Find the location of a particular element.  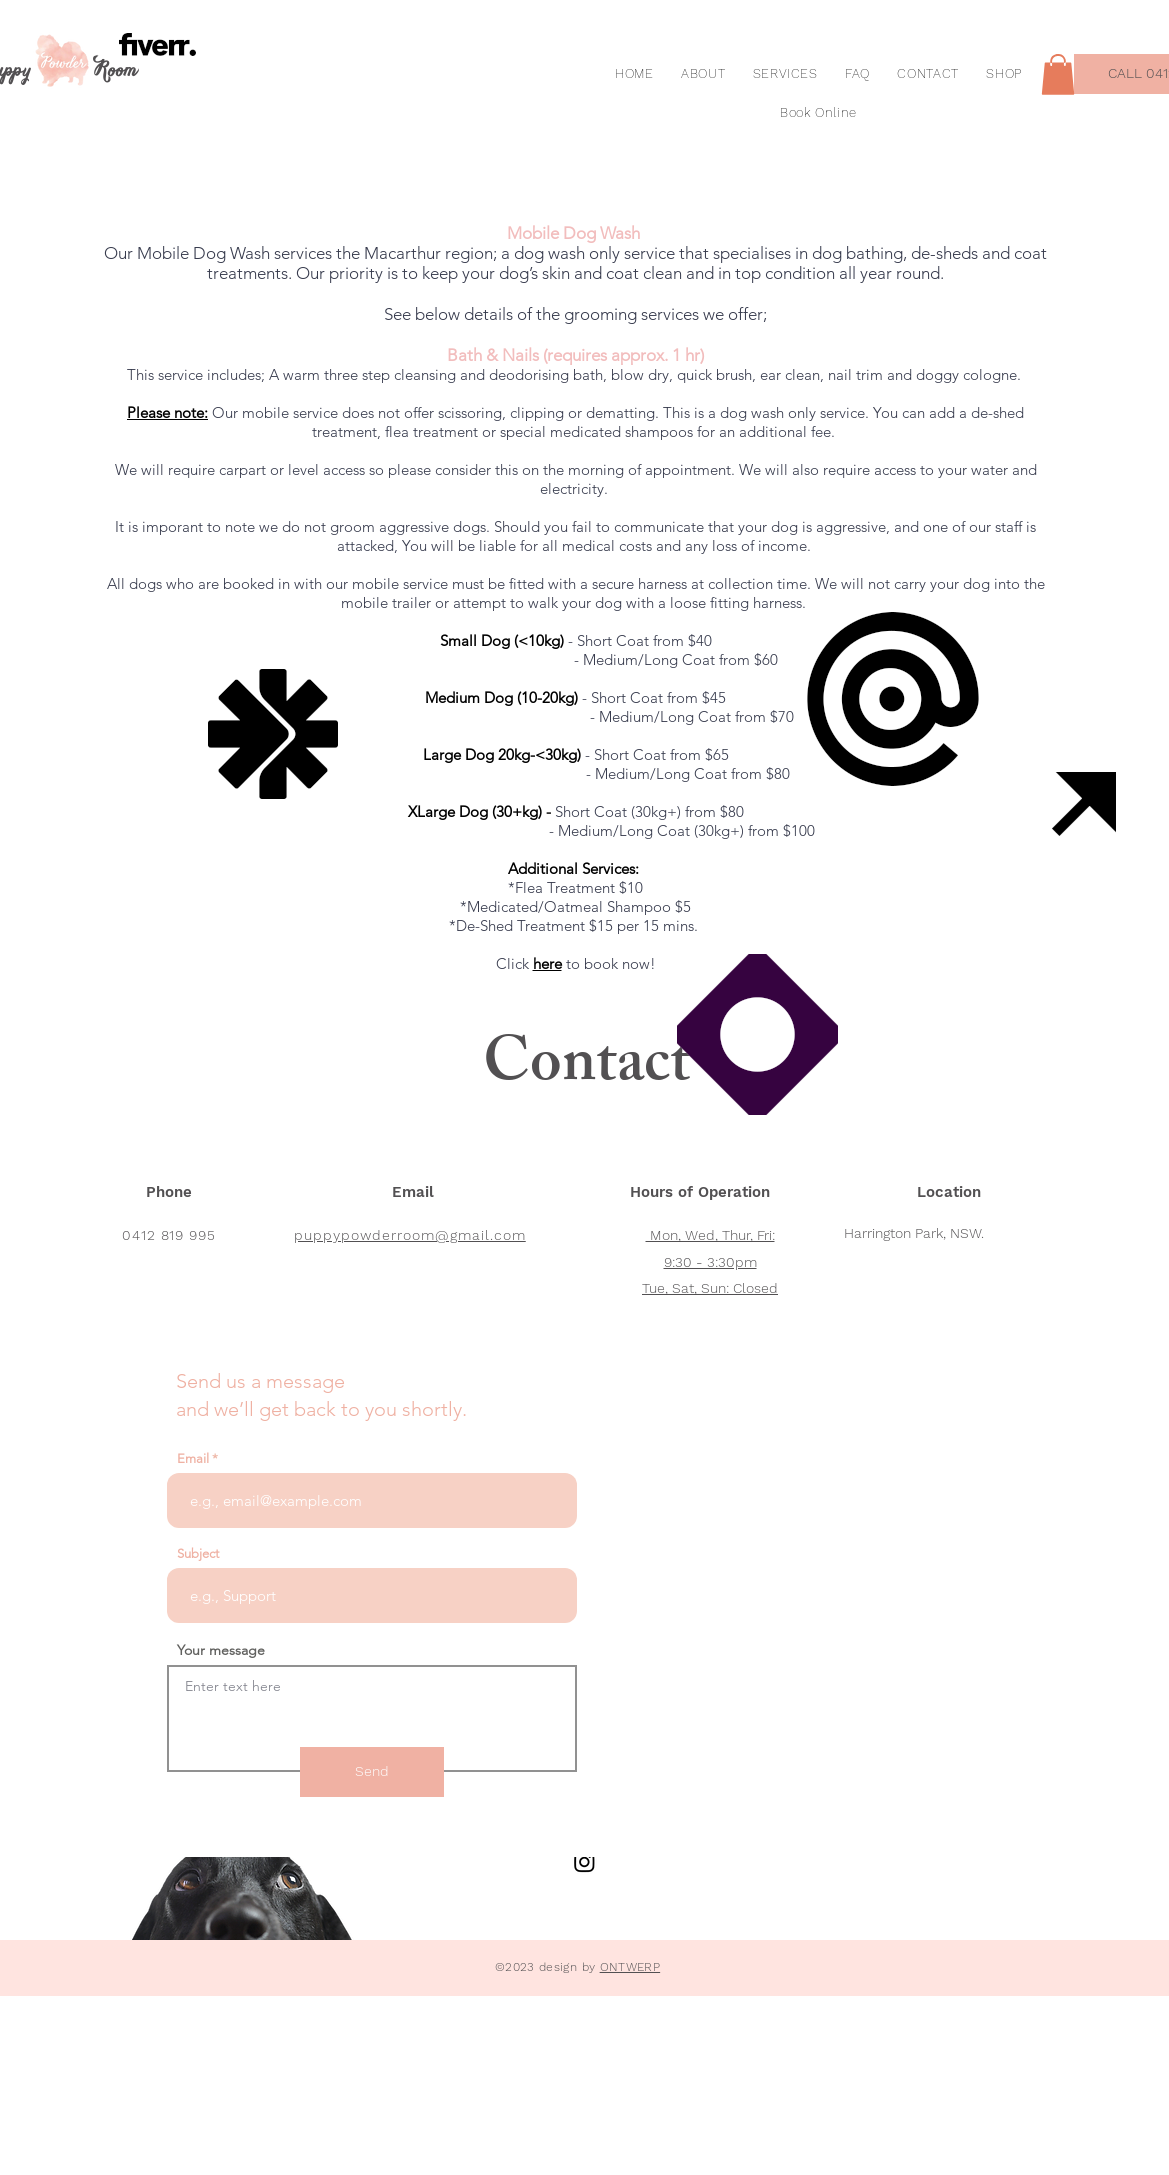

open link in new tab or window is located at coordinates (1084, 804).